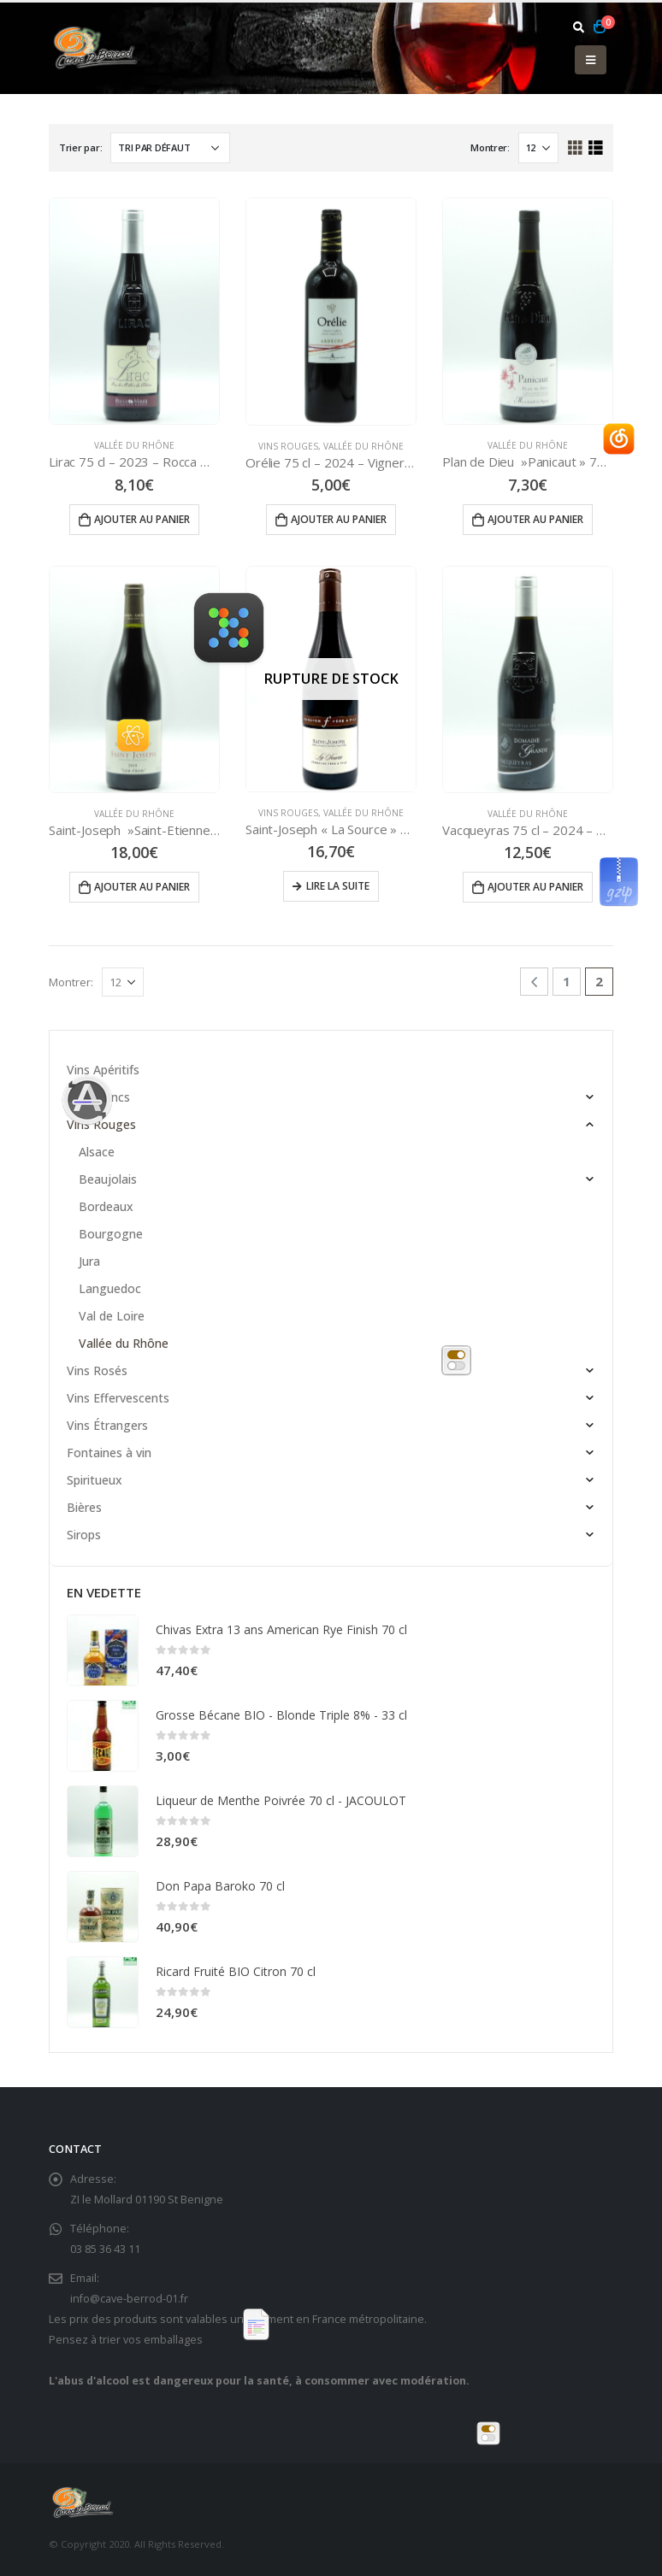  Describe the element at coordinates (618, 438) in the screenshot. I see `open netease cloud music app` at that location.